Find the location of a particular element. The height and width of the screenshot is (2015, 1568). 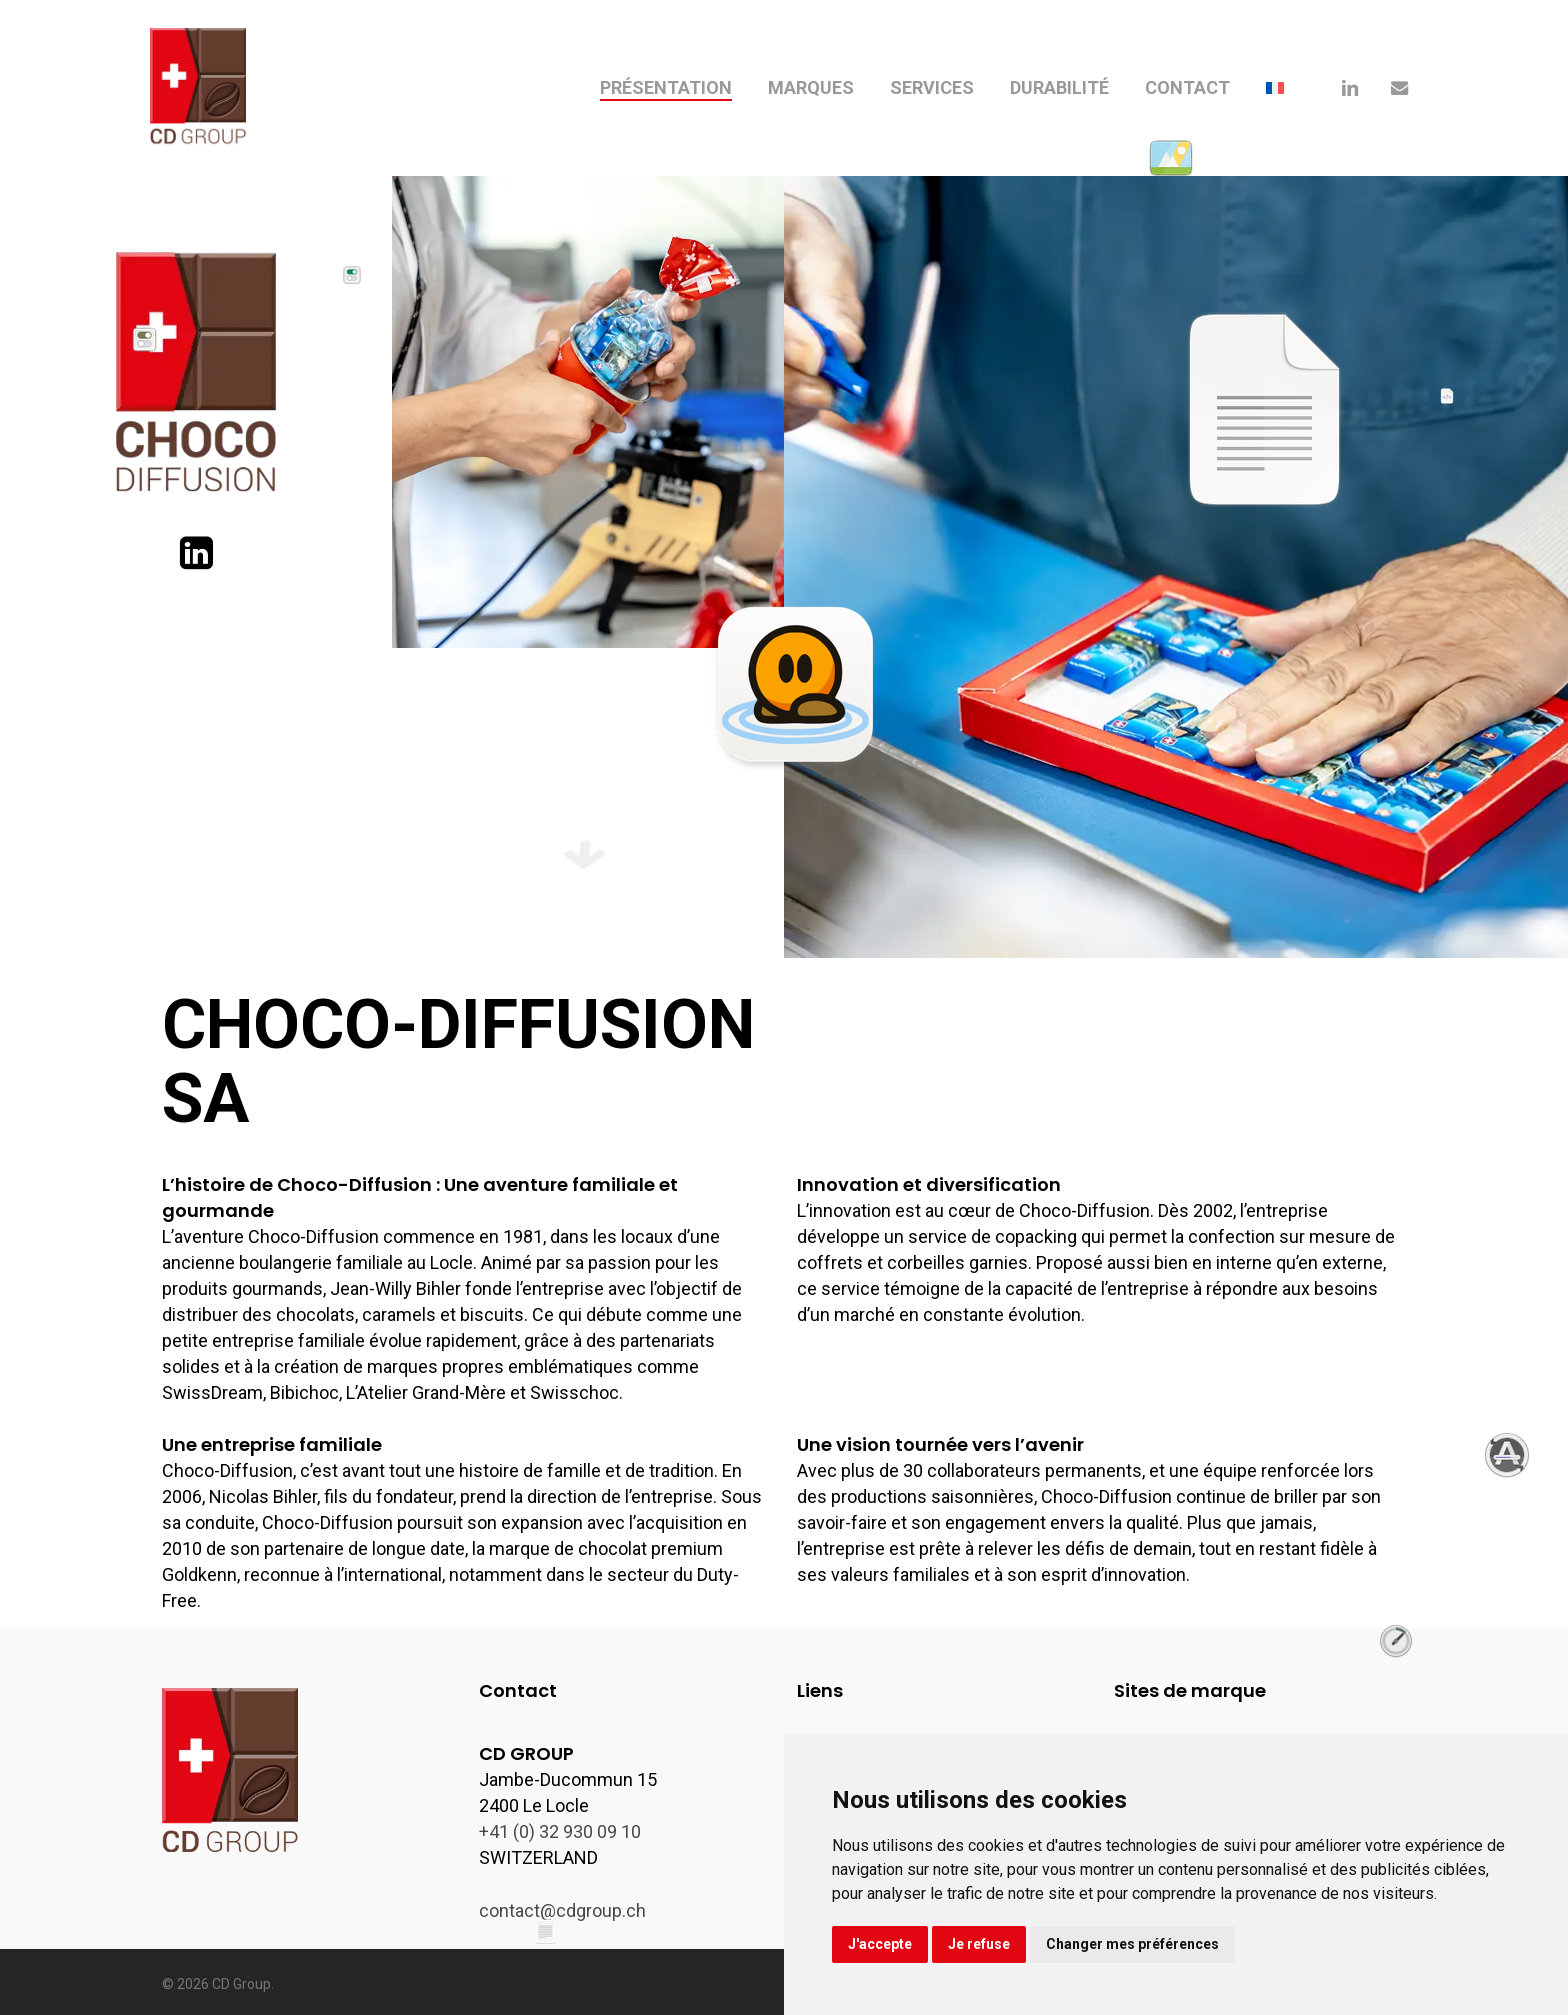

open system profiler application is located at coordinates (1396, 1641).